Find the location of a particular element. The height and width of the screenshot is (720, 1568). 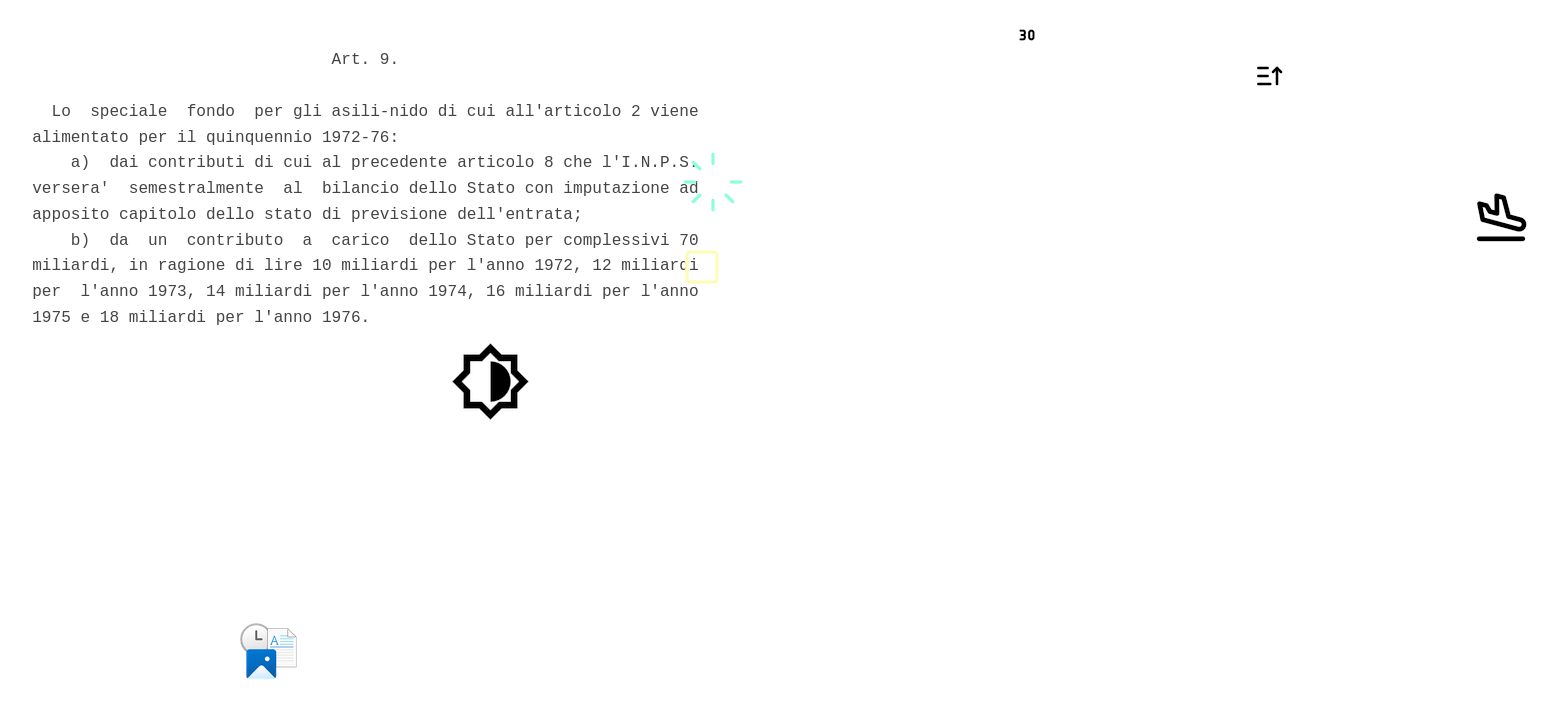

define a selection area is located at coordinates (702, 267).